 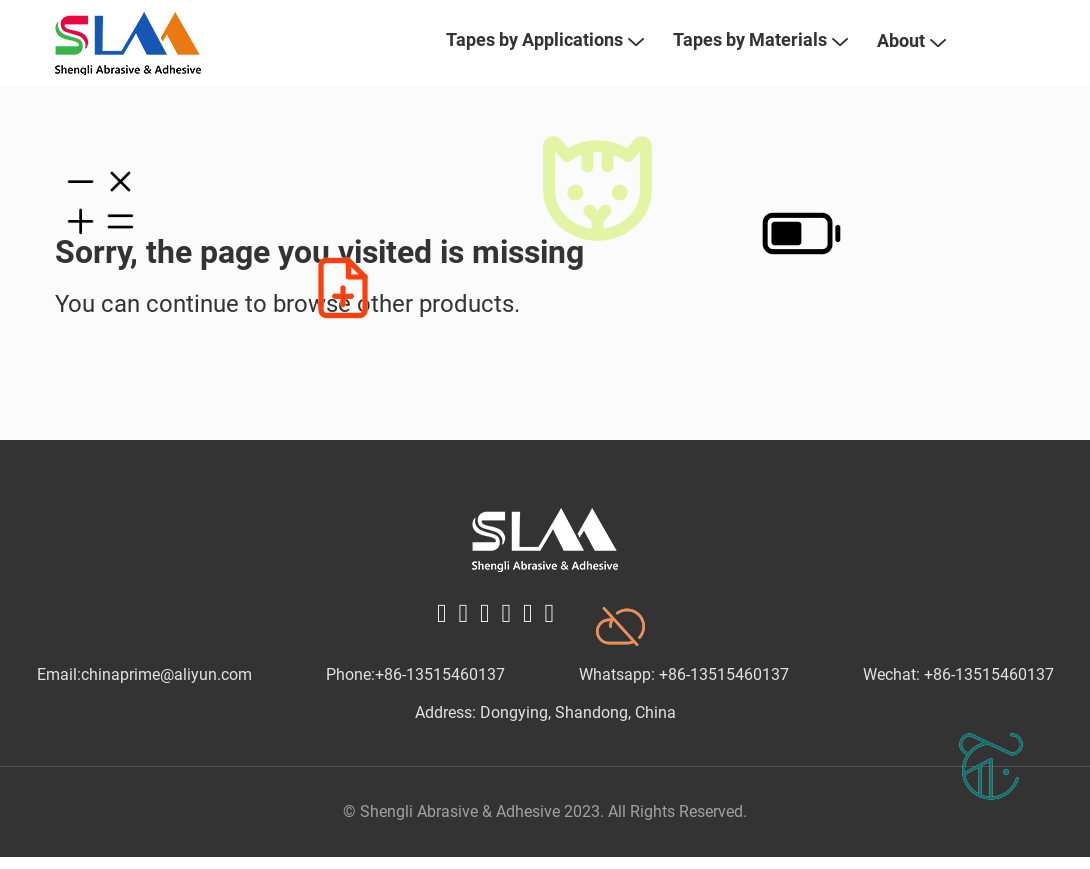 What do you see at coordinates (343, 288) in the screenshot?
I see `create a new file` at bounding box center [343, 288].